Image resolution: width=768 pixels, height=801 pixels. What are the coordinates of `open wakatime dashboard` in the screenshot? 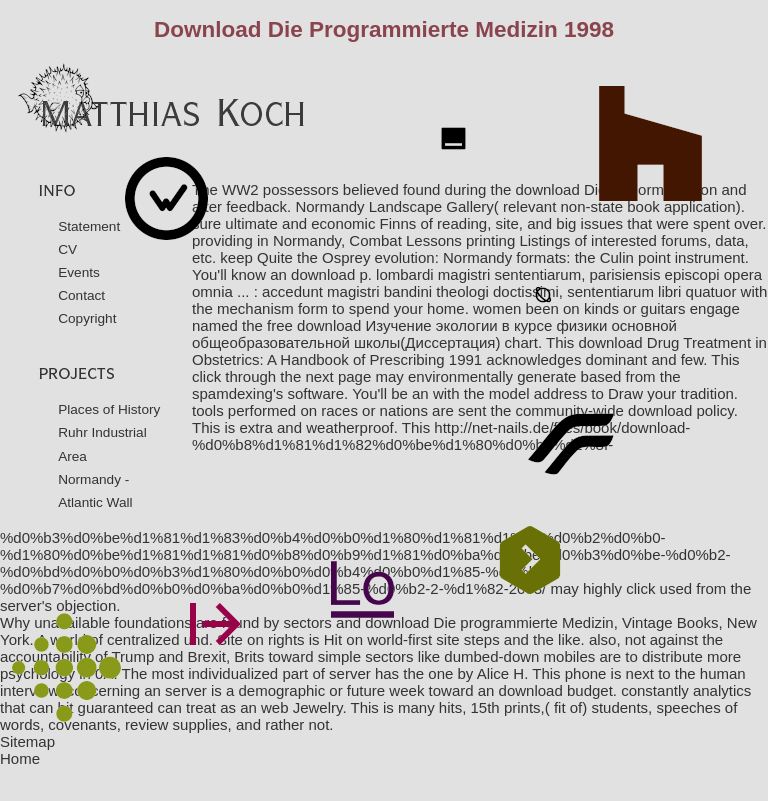 It's located at (166, 198).